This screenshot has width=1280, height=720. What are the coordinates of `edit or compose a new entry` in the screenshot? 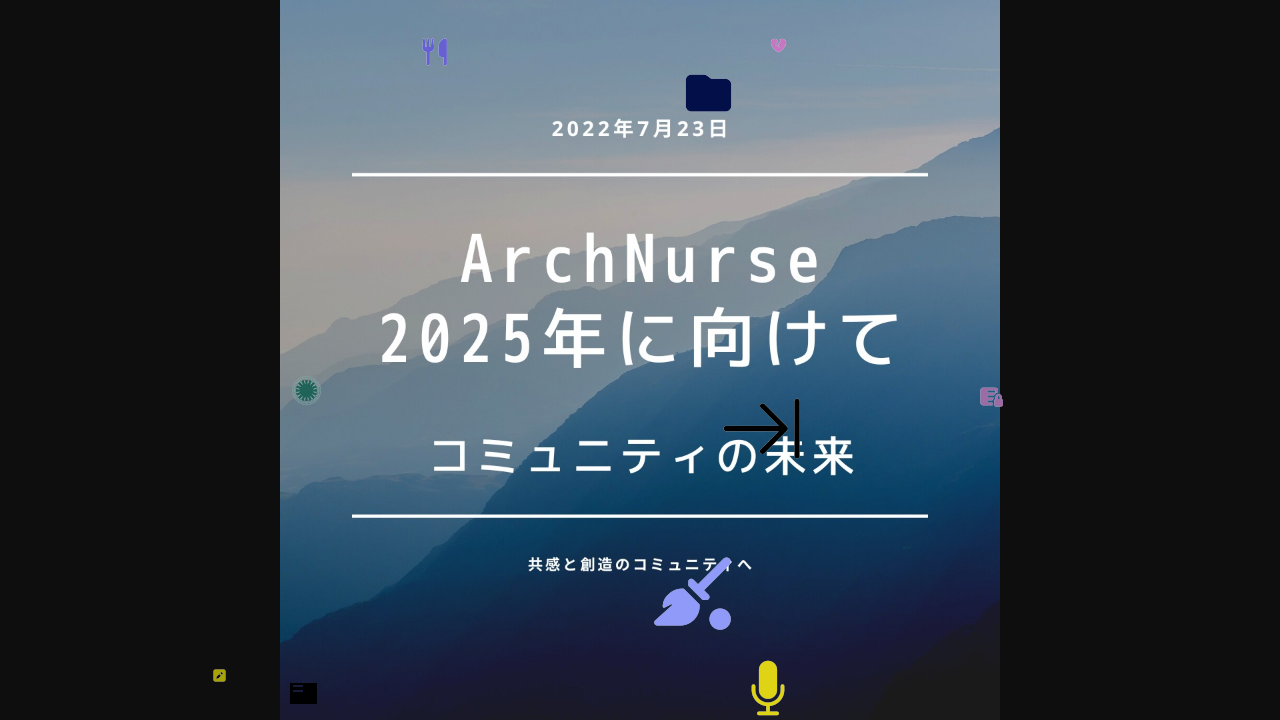 It's located at (219, 675).